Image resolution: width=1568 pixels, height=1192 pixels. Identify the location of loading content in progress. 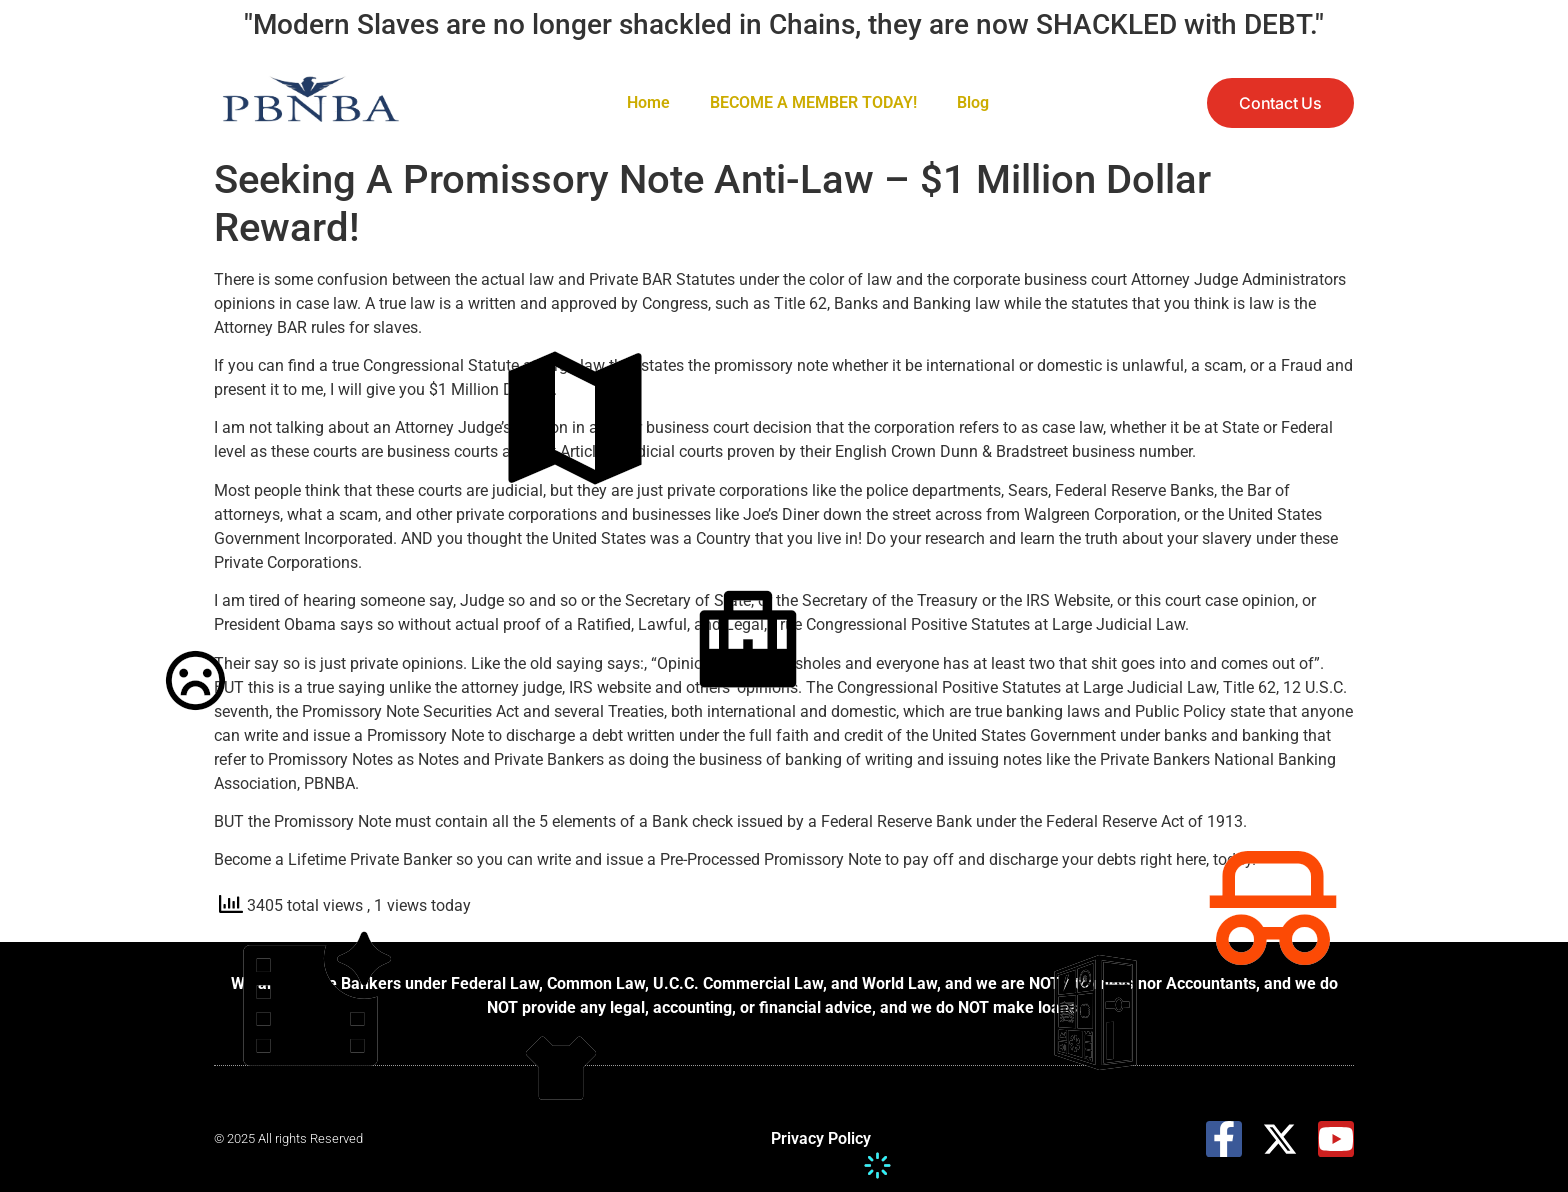
(877, 1165).